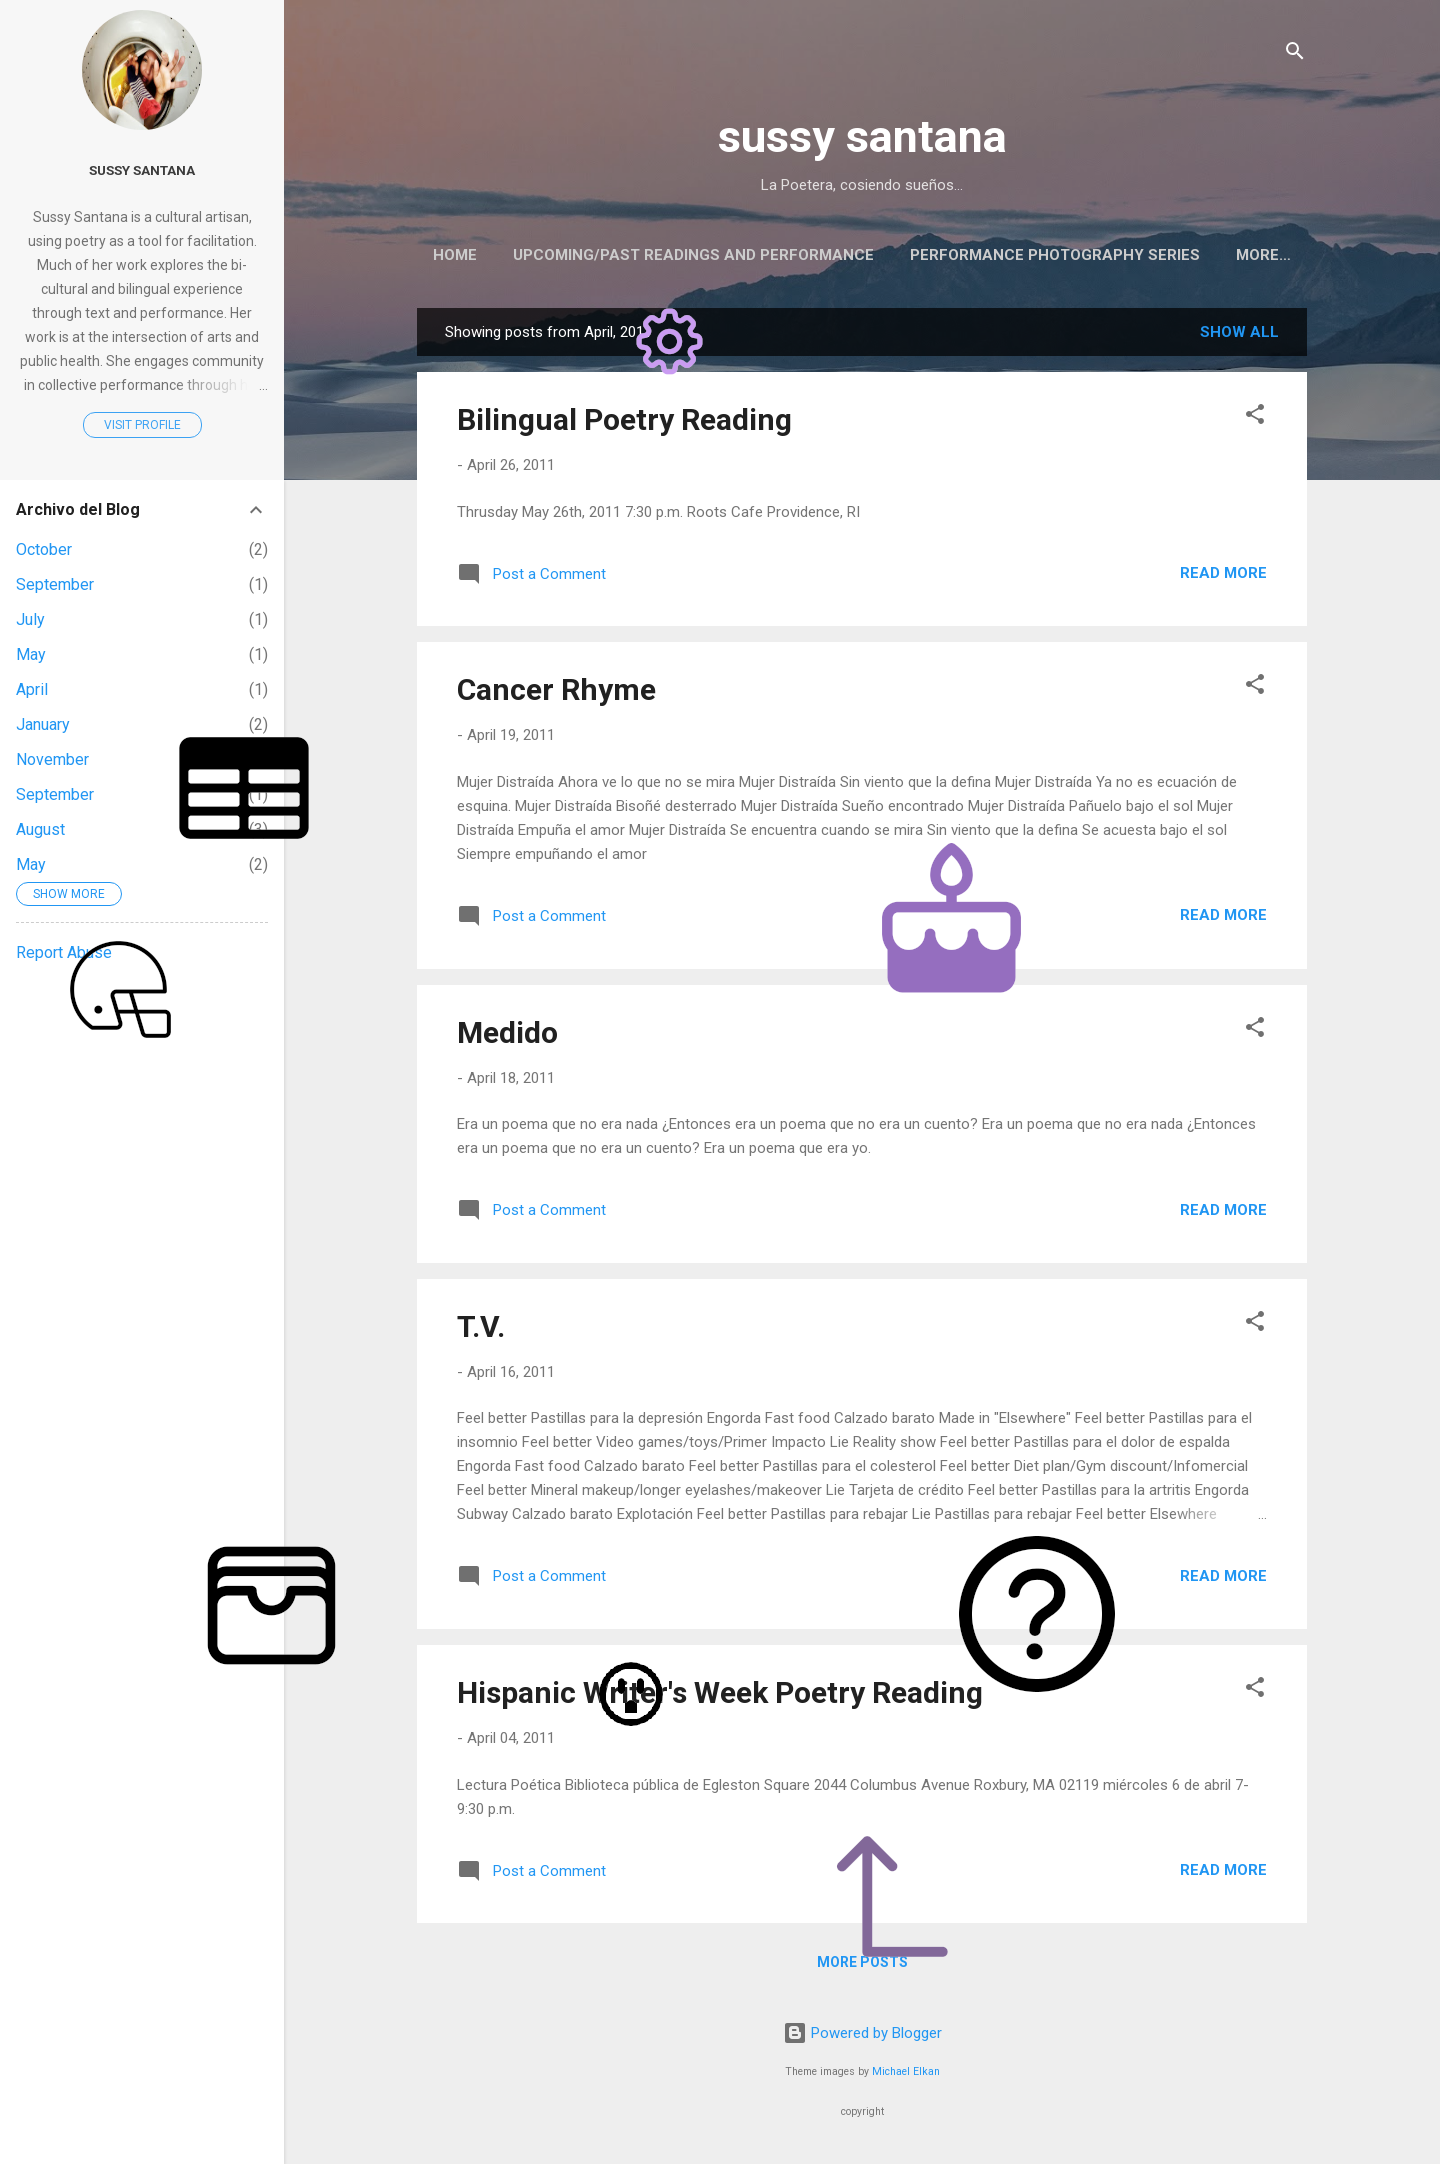  Describe the element at coordinates (271, 1605) in the screenshot. I see `access your wallet or payment methods` at that location.